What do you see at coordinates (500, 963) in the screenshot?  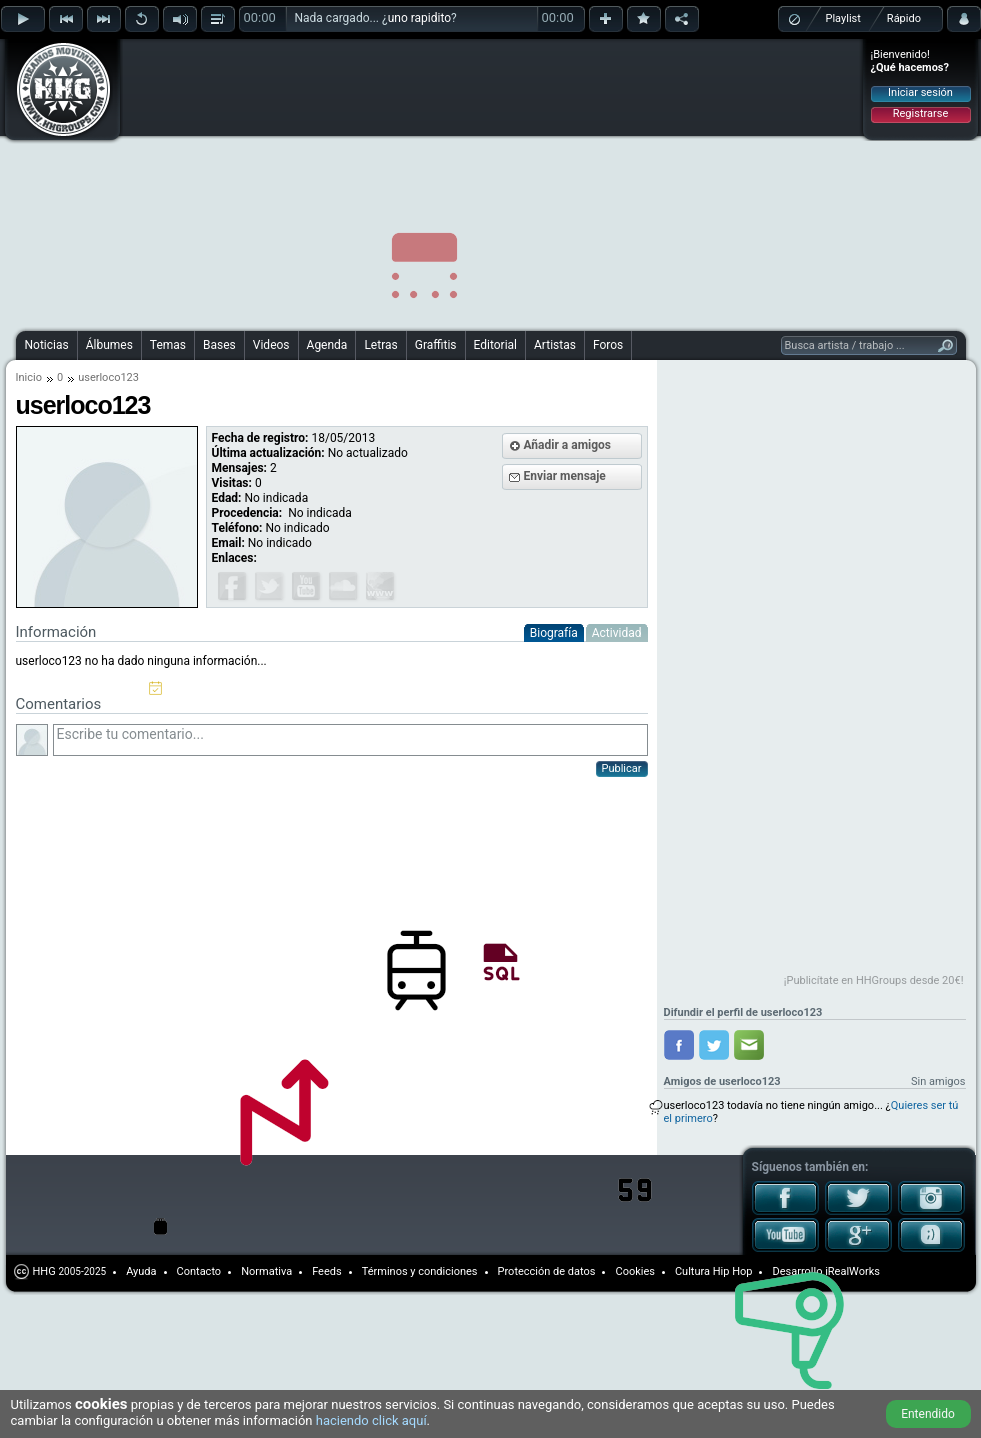 I see `open an SQL database file` at bounding box center [500, 963].